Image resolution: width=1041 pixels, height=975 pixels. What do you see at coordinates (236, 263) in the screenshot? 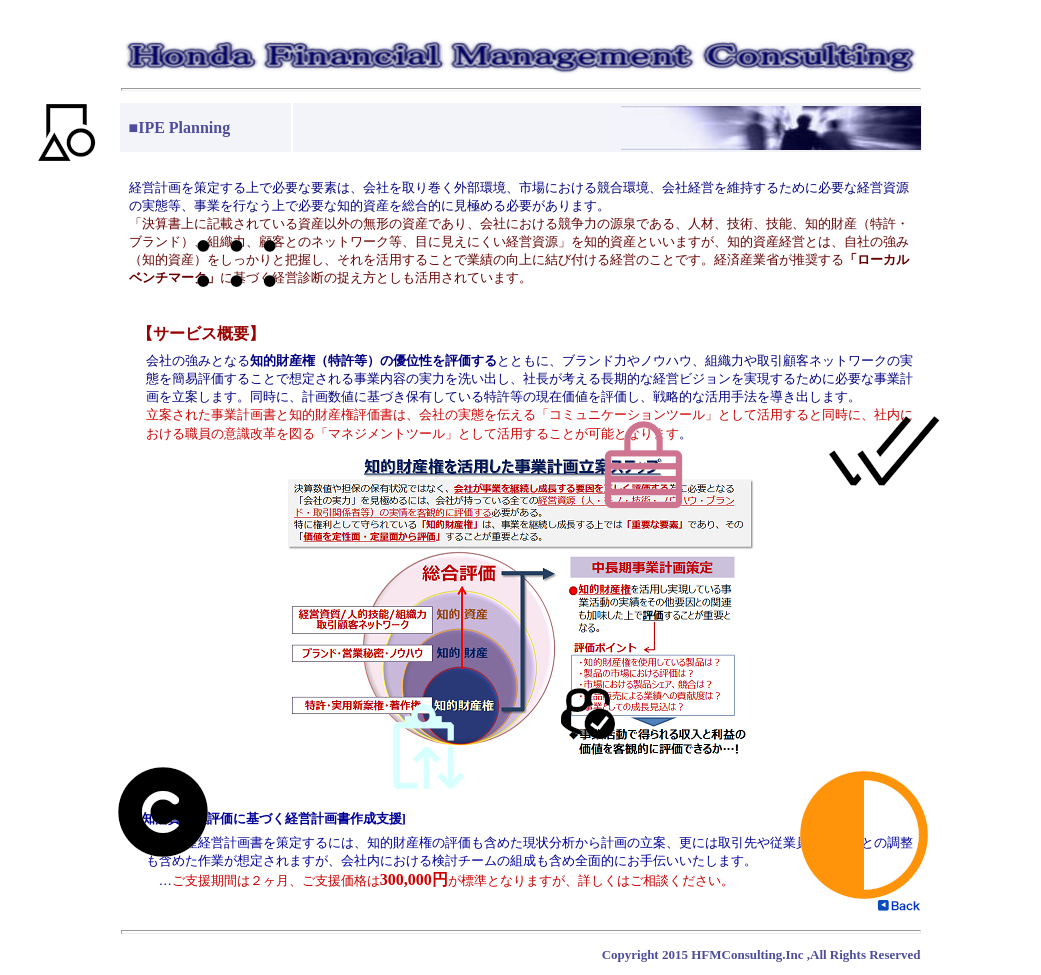
I see `drag to reorder or rearrange items` at bounding box center [236, 263].